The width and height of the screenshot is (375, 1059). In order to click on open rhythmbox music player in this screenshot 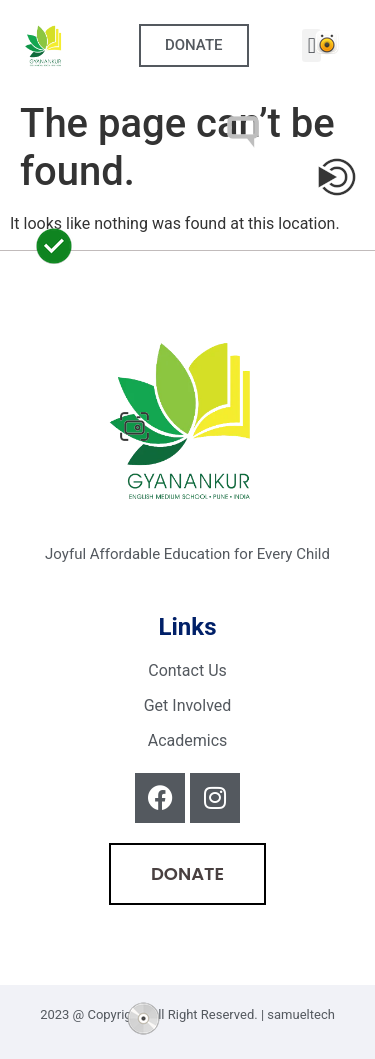, I will do `click(327, 42)`.